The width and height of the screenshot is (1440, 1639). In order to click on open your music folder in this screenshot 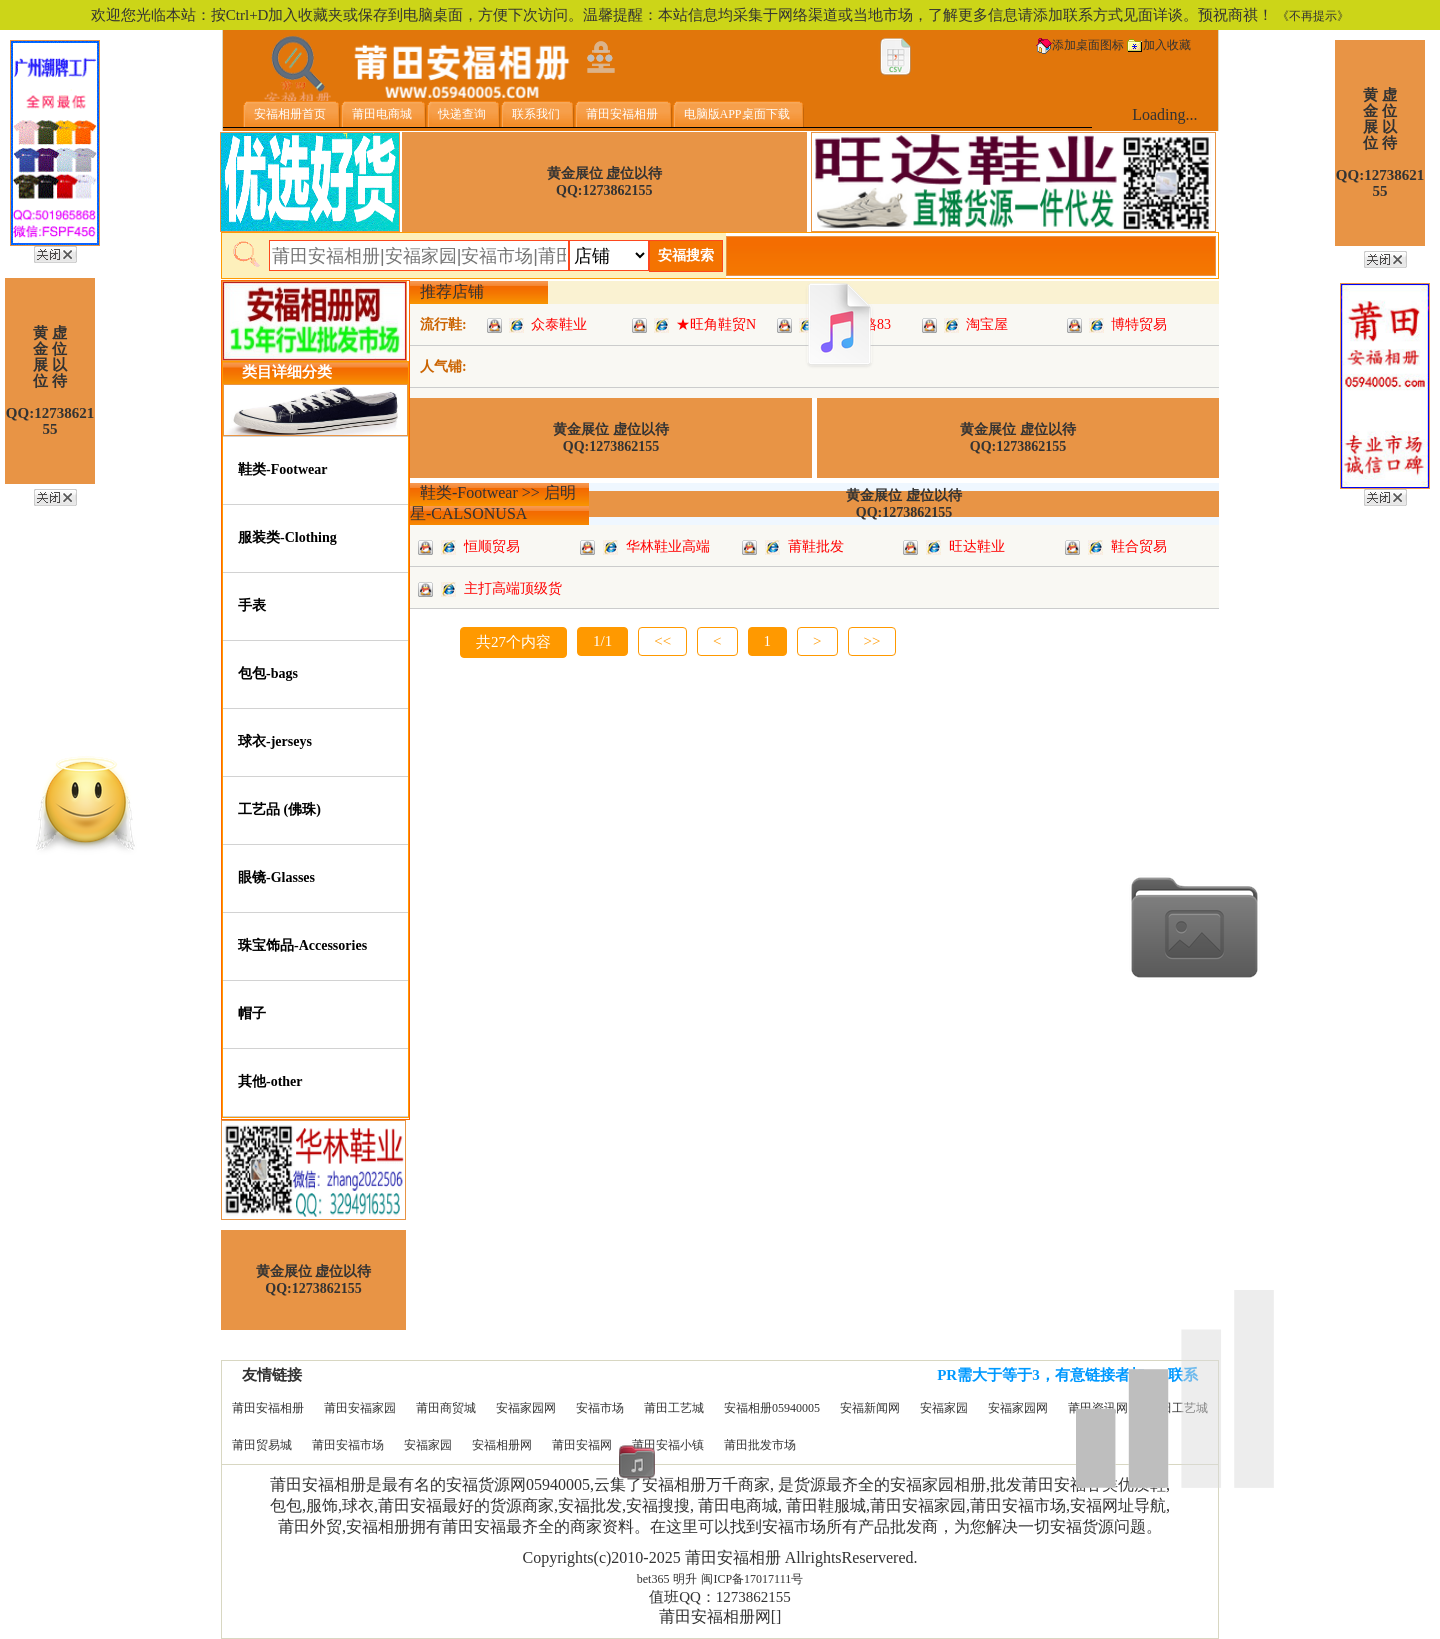, I will do `click(637, 1461)`.